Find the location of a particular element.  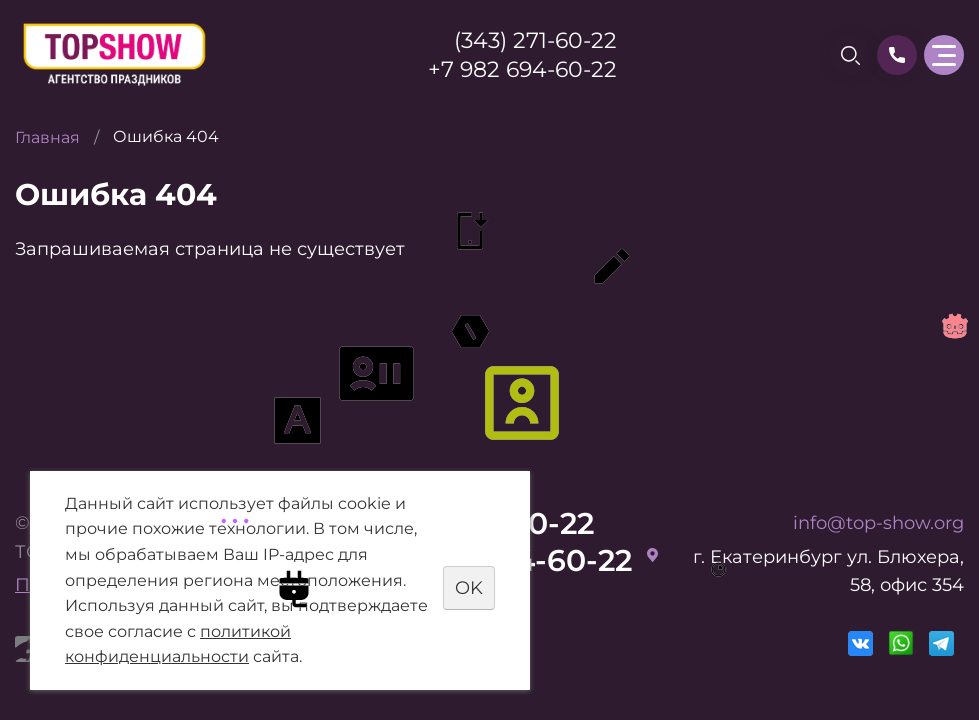

view account profile is located at coordinates (522, 403).